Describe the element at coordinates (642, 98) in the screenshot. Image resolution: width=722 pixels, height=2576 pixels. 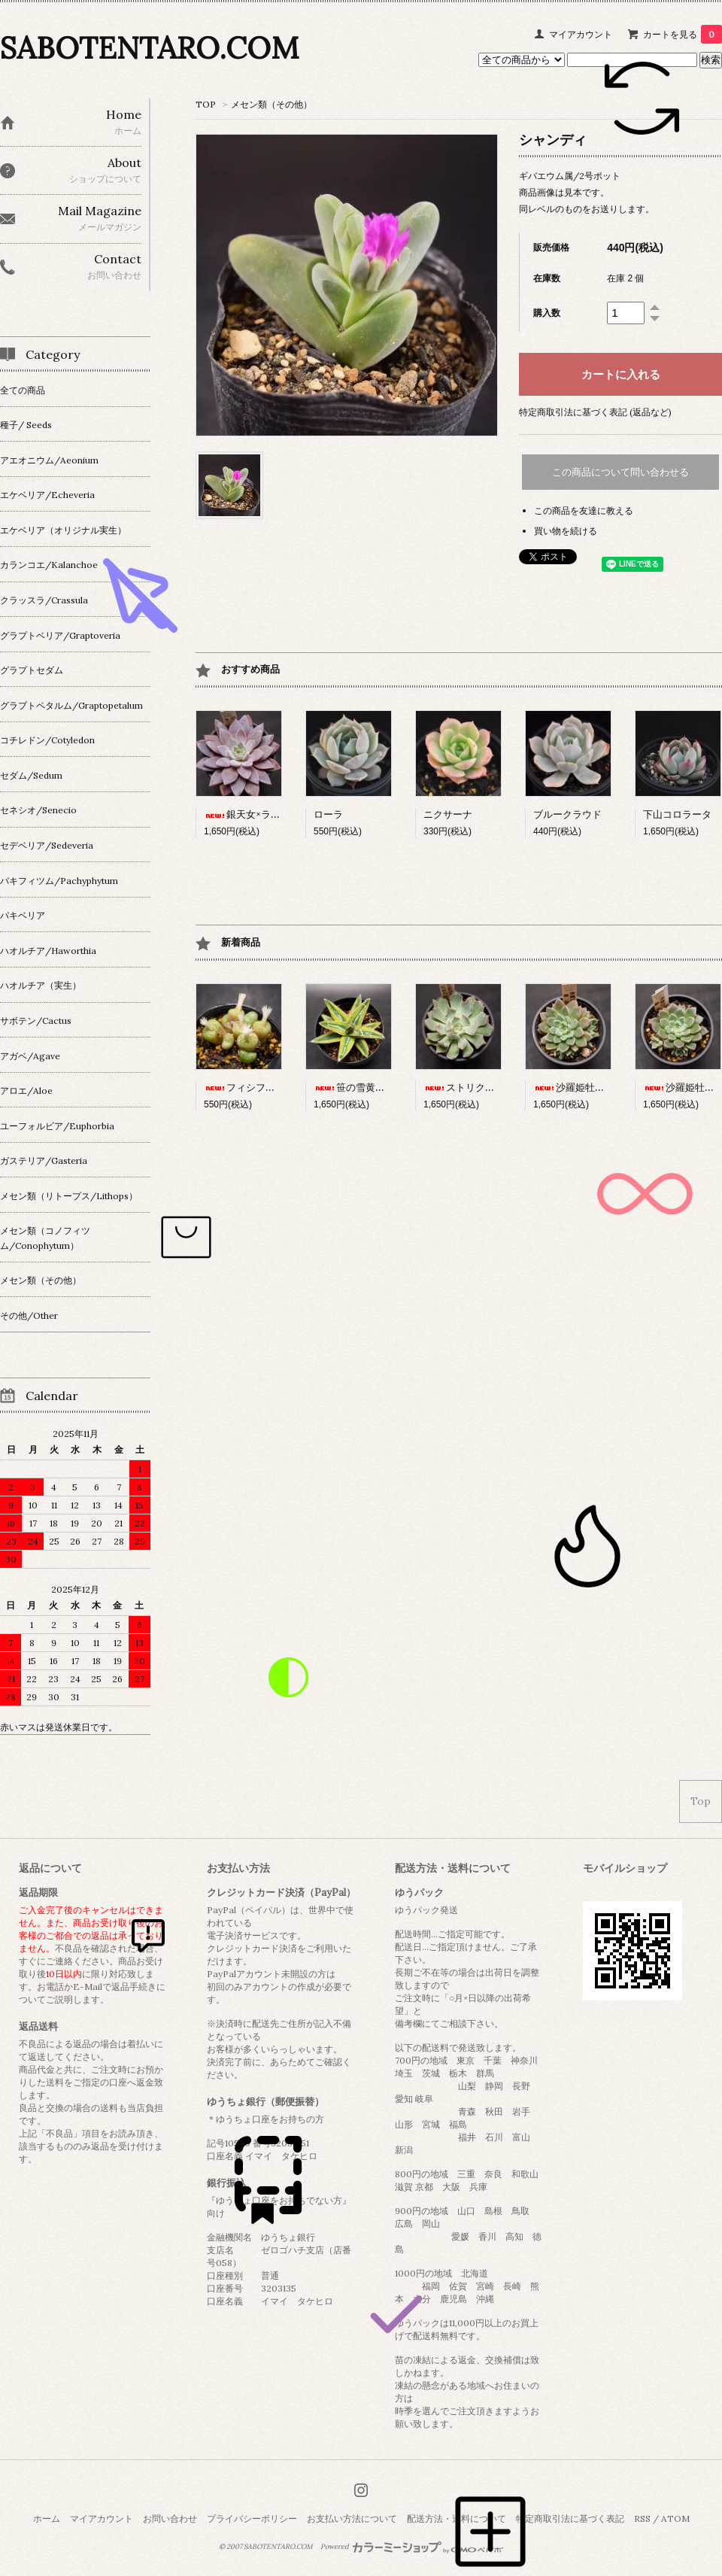
I see `refresh or reload content` at that location.